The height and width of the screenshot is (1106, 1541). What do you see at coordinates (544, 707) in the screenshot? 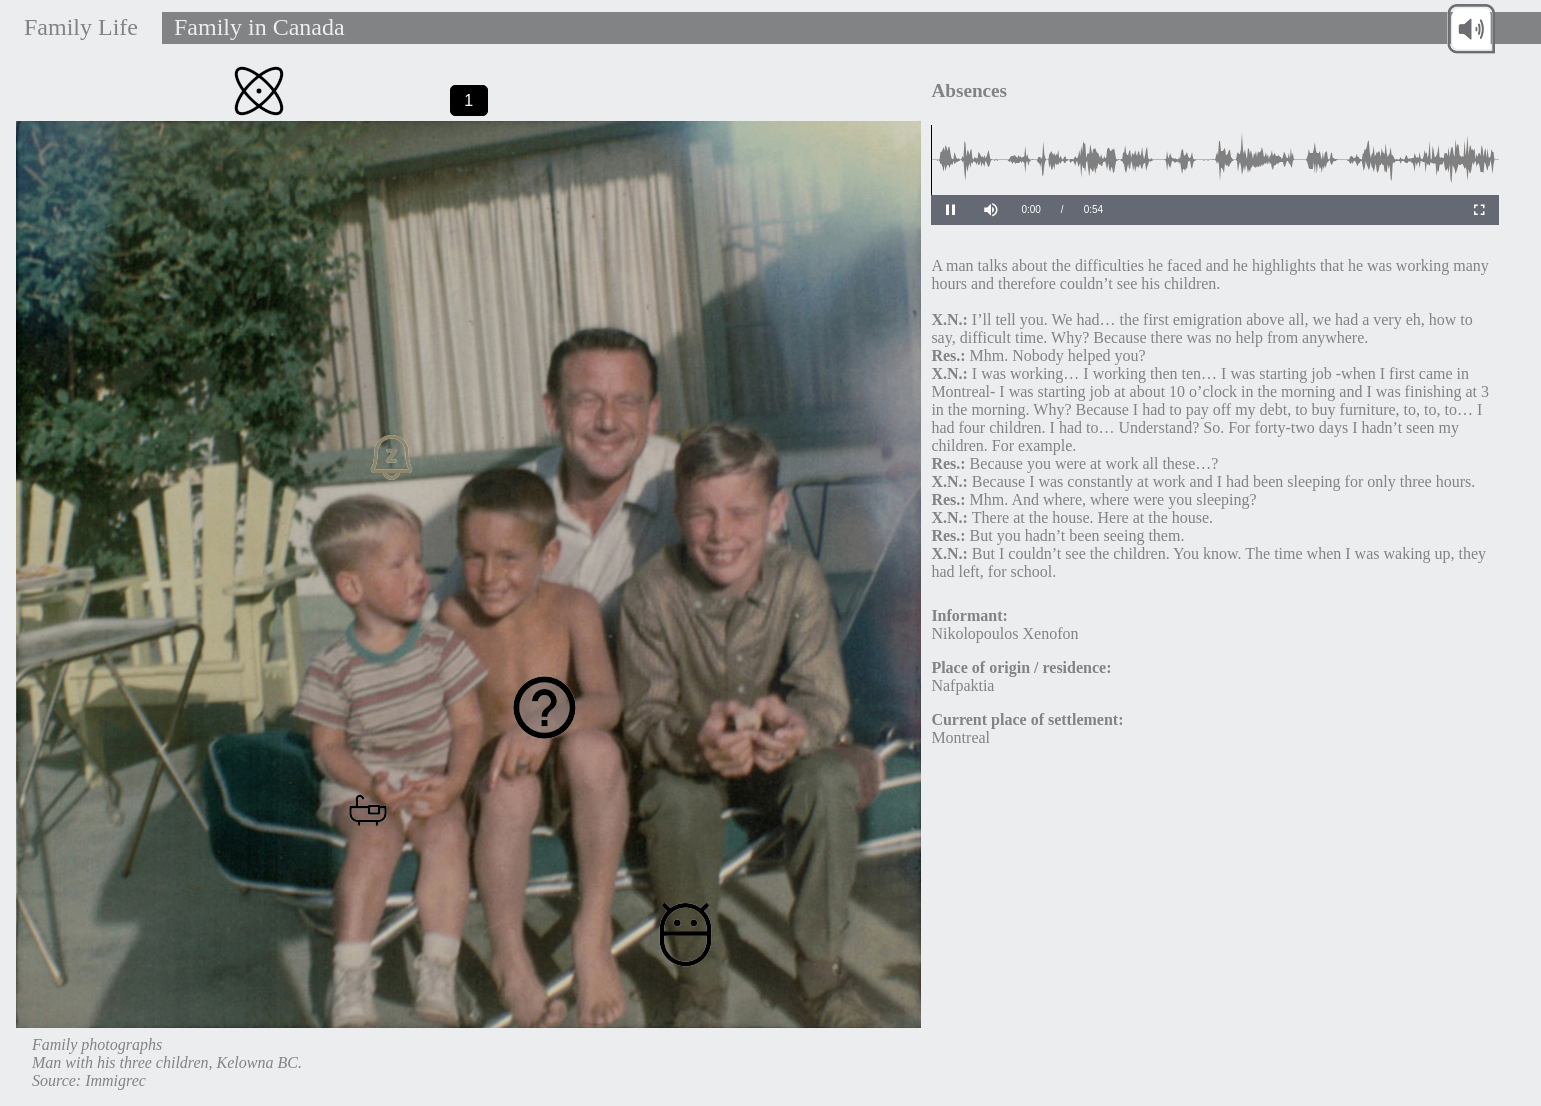
I see `access help or support options` at bounding box center [544, 707].